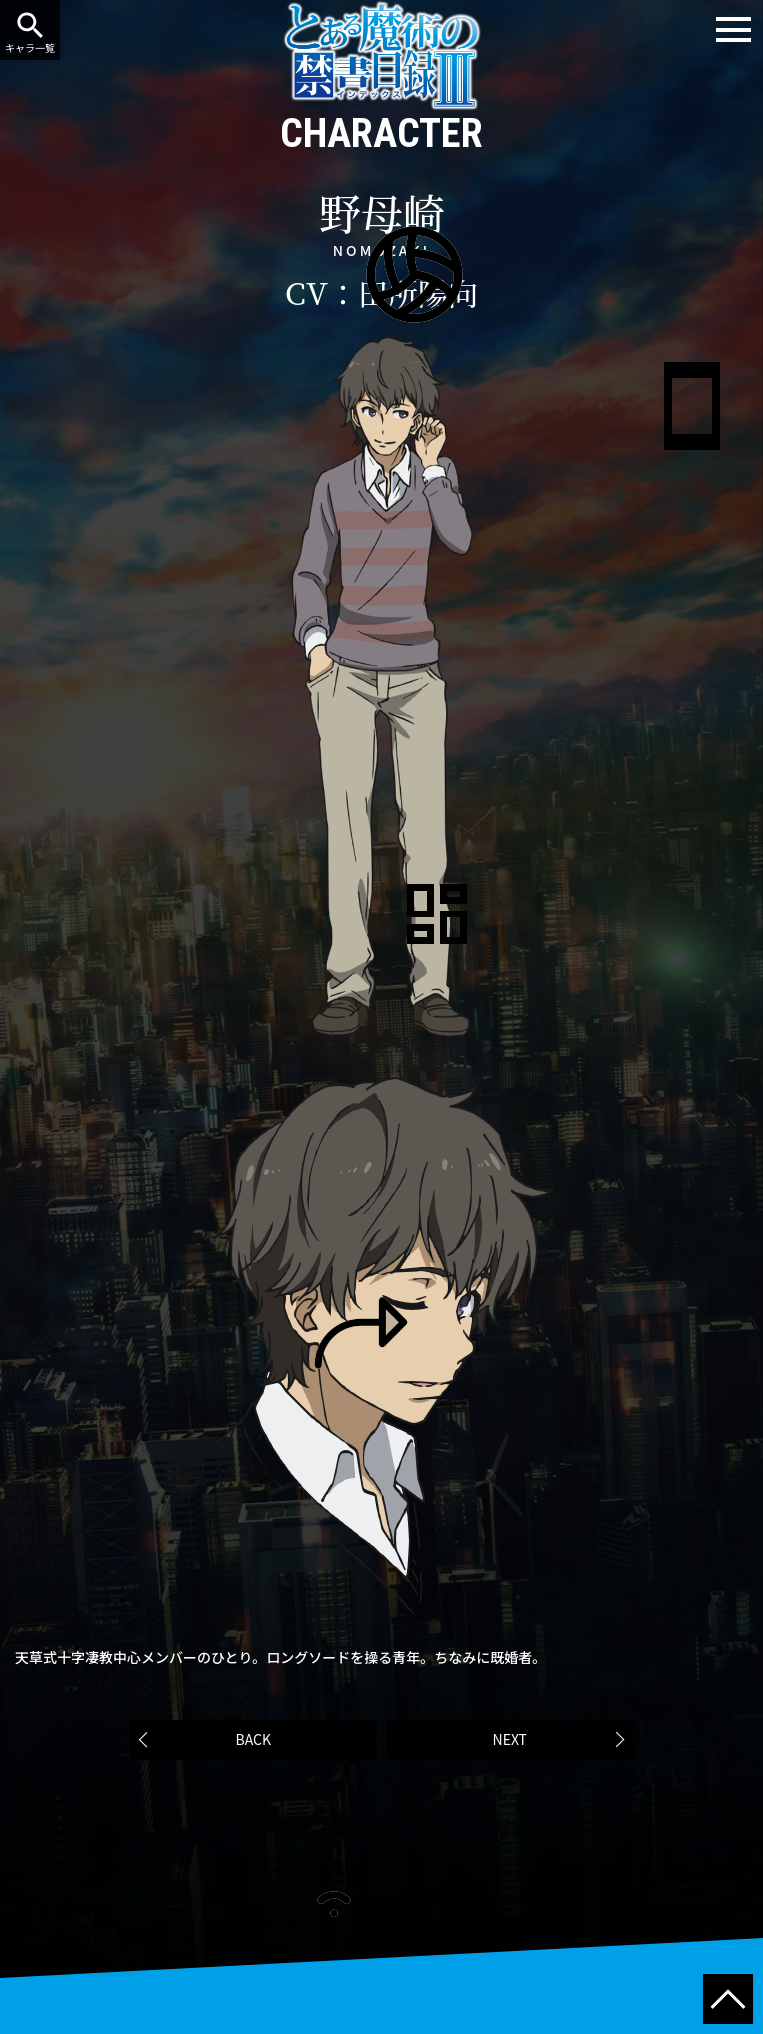  What do you see at coordinates (334, 1884) in the screenshot?
I see `indicates weak wifi signal strength` at bounding box center [334, 1884].